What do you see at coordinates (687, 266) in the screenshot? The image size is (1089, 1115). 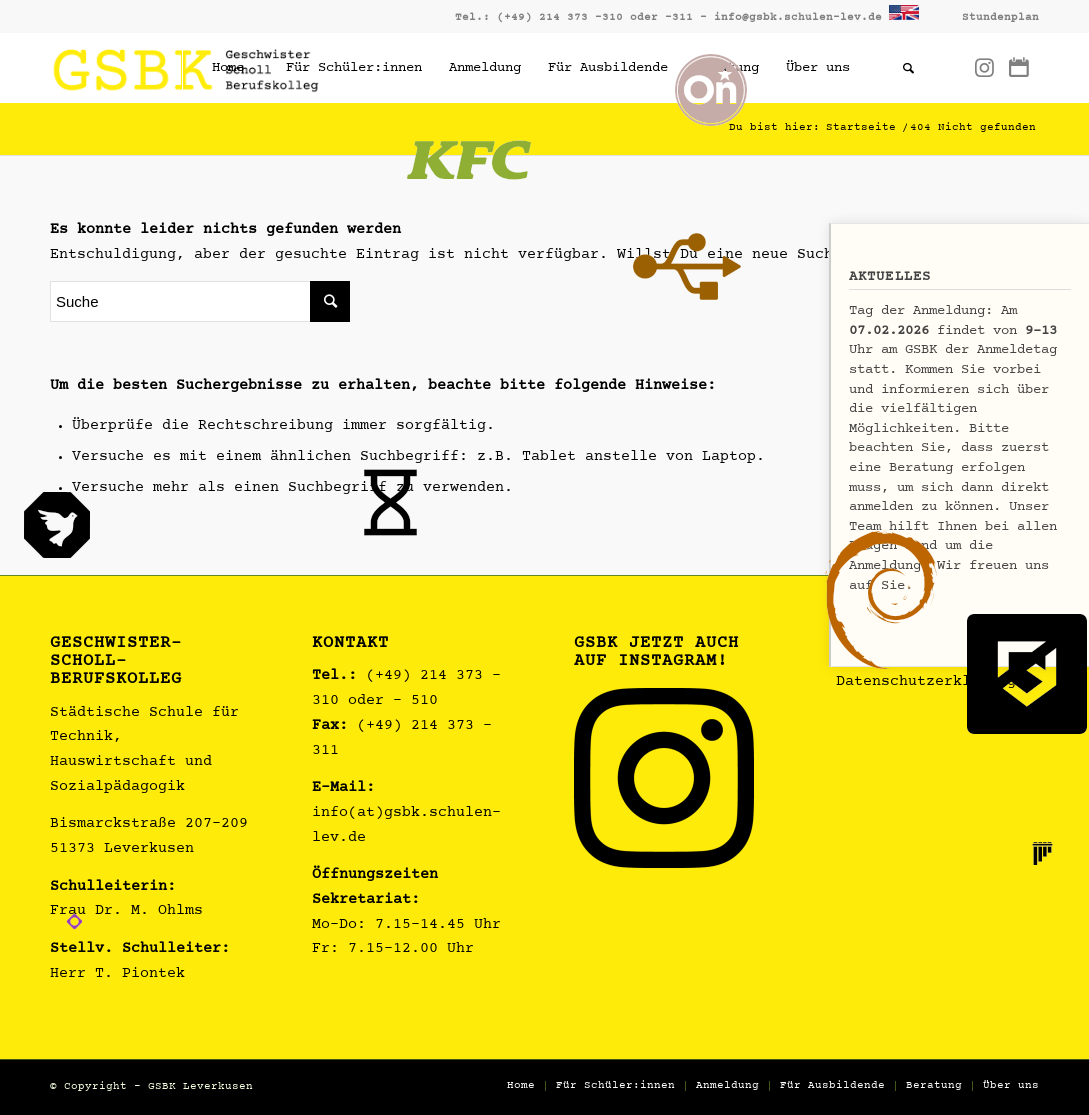 I see `indicates USB connection available` at bounding box center [687, 266].